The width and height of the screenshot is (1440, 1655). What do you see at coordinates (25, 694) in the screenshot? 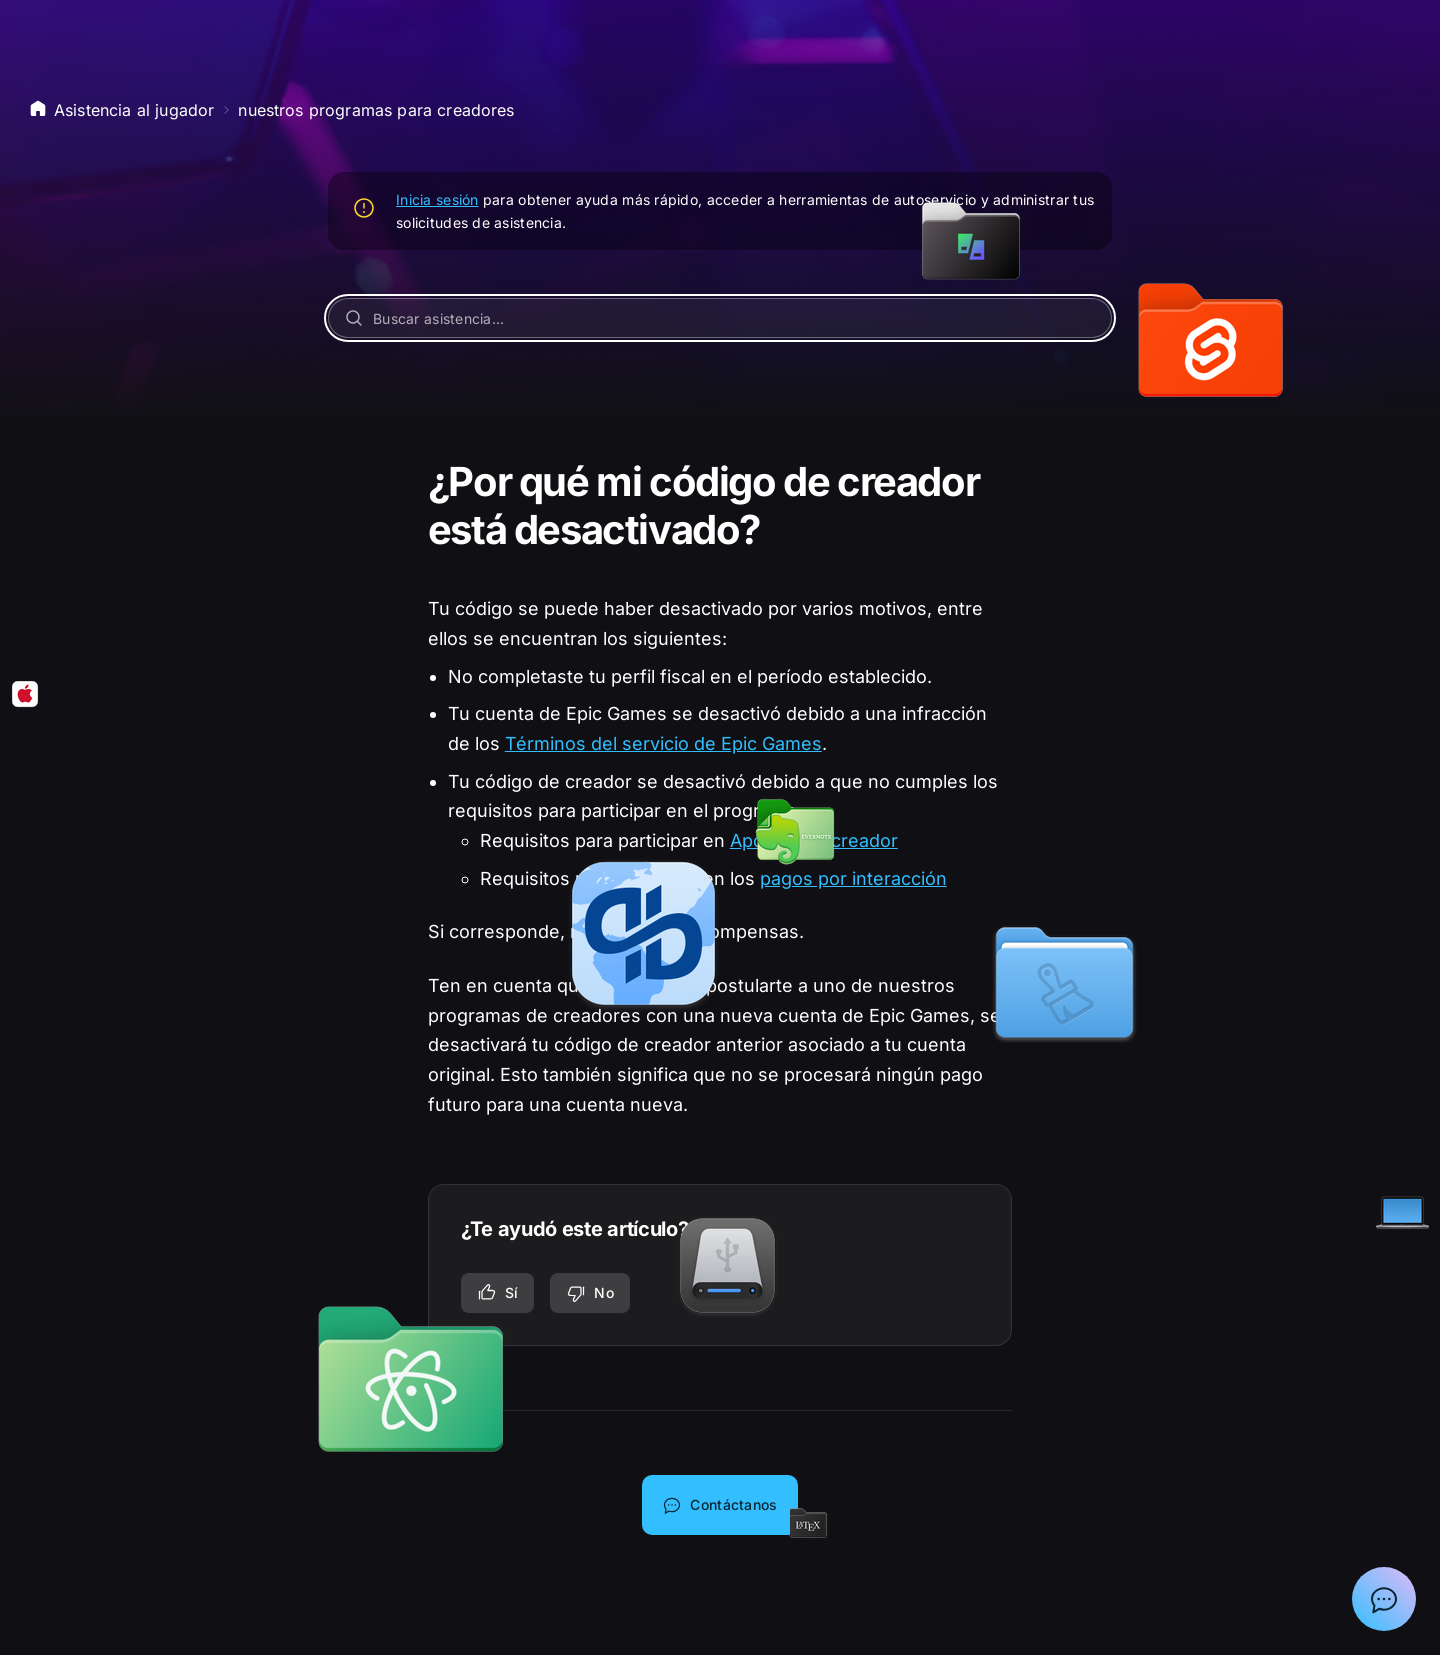
I see `access AppleCare support for your Mac` at bounding box center [25, 694].